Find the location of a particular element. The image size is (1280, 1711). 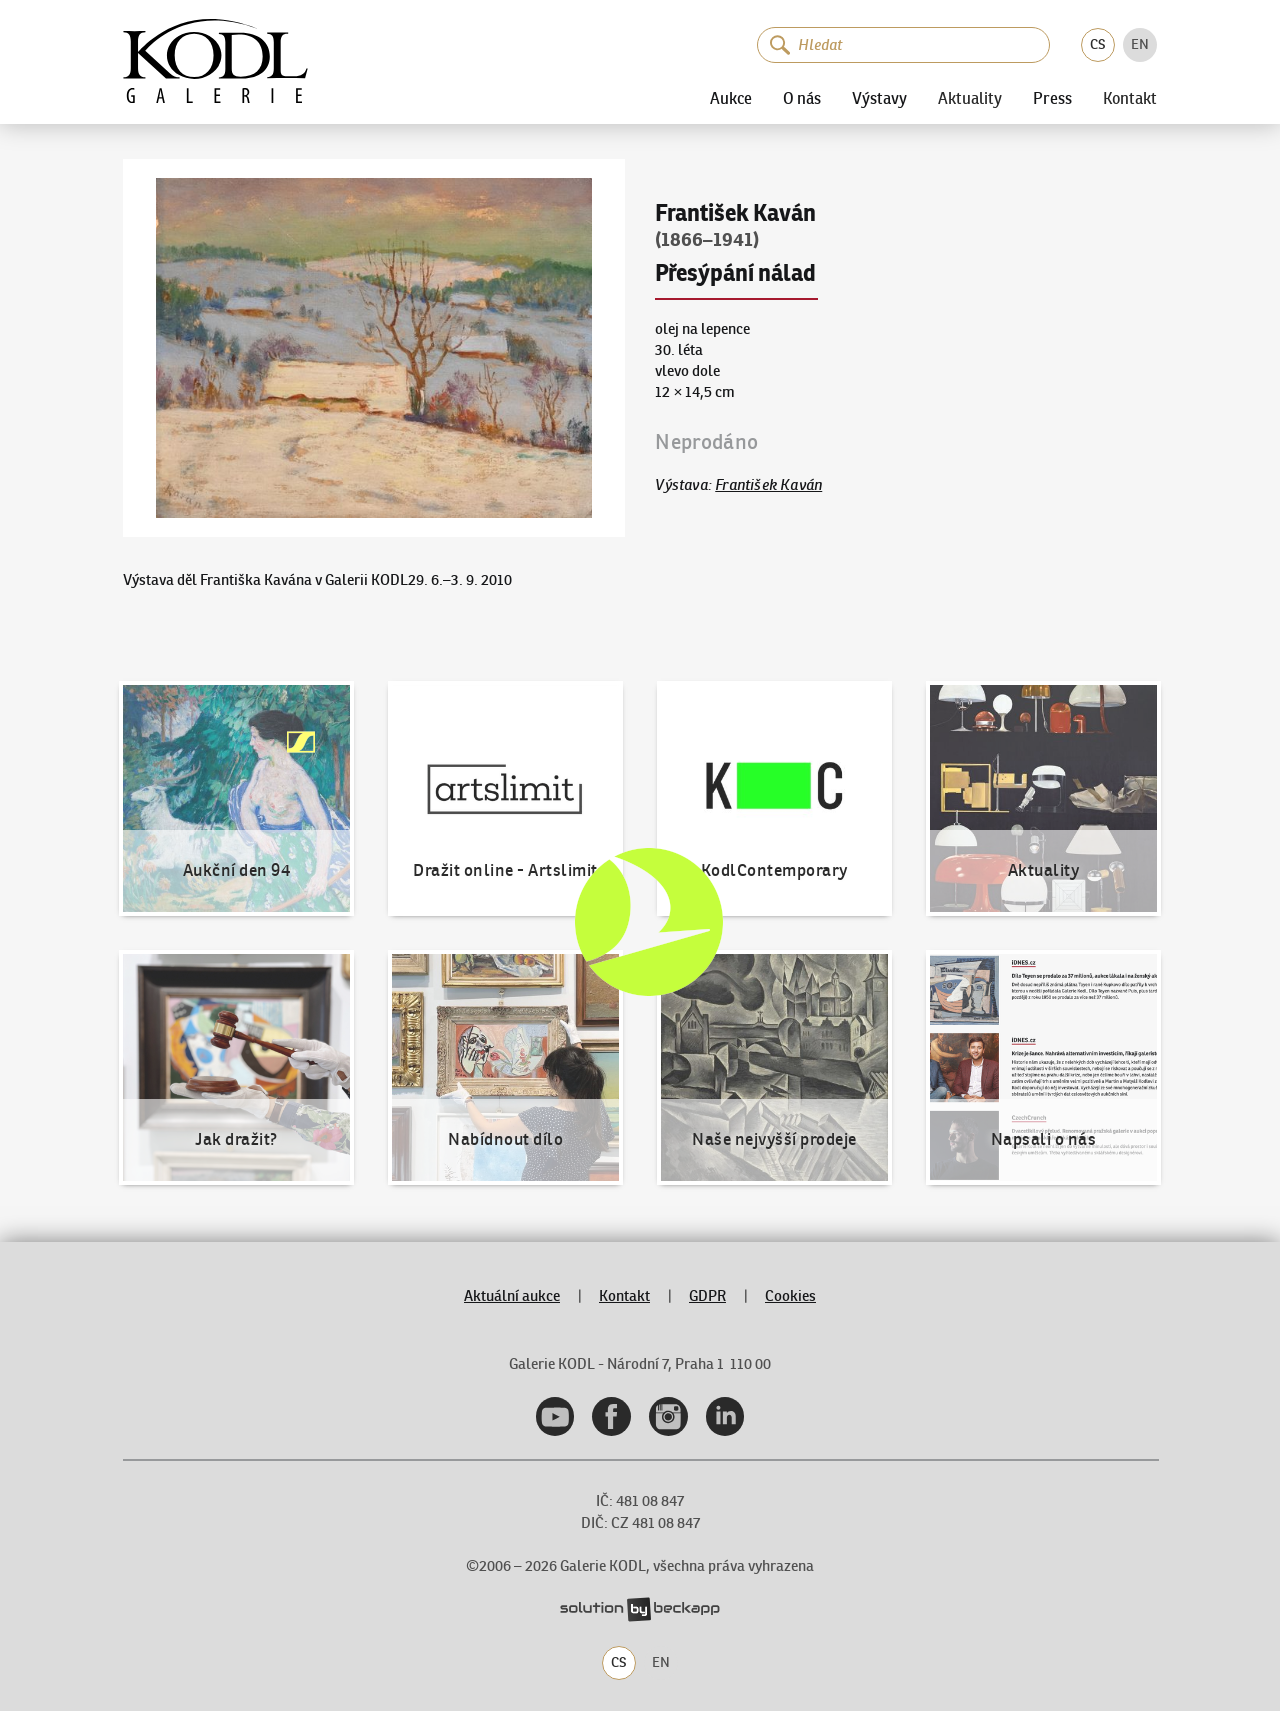

visit the Sennheiser website or app is located at coordinates (301, 742).